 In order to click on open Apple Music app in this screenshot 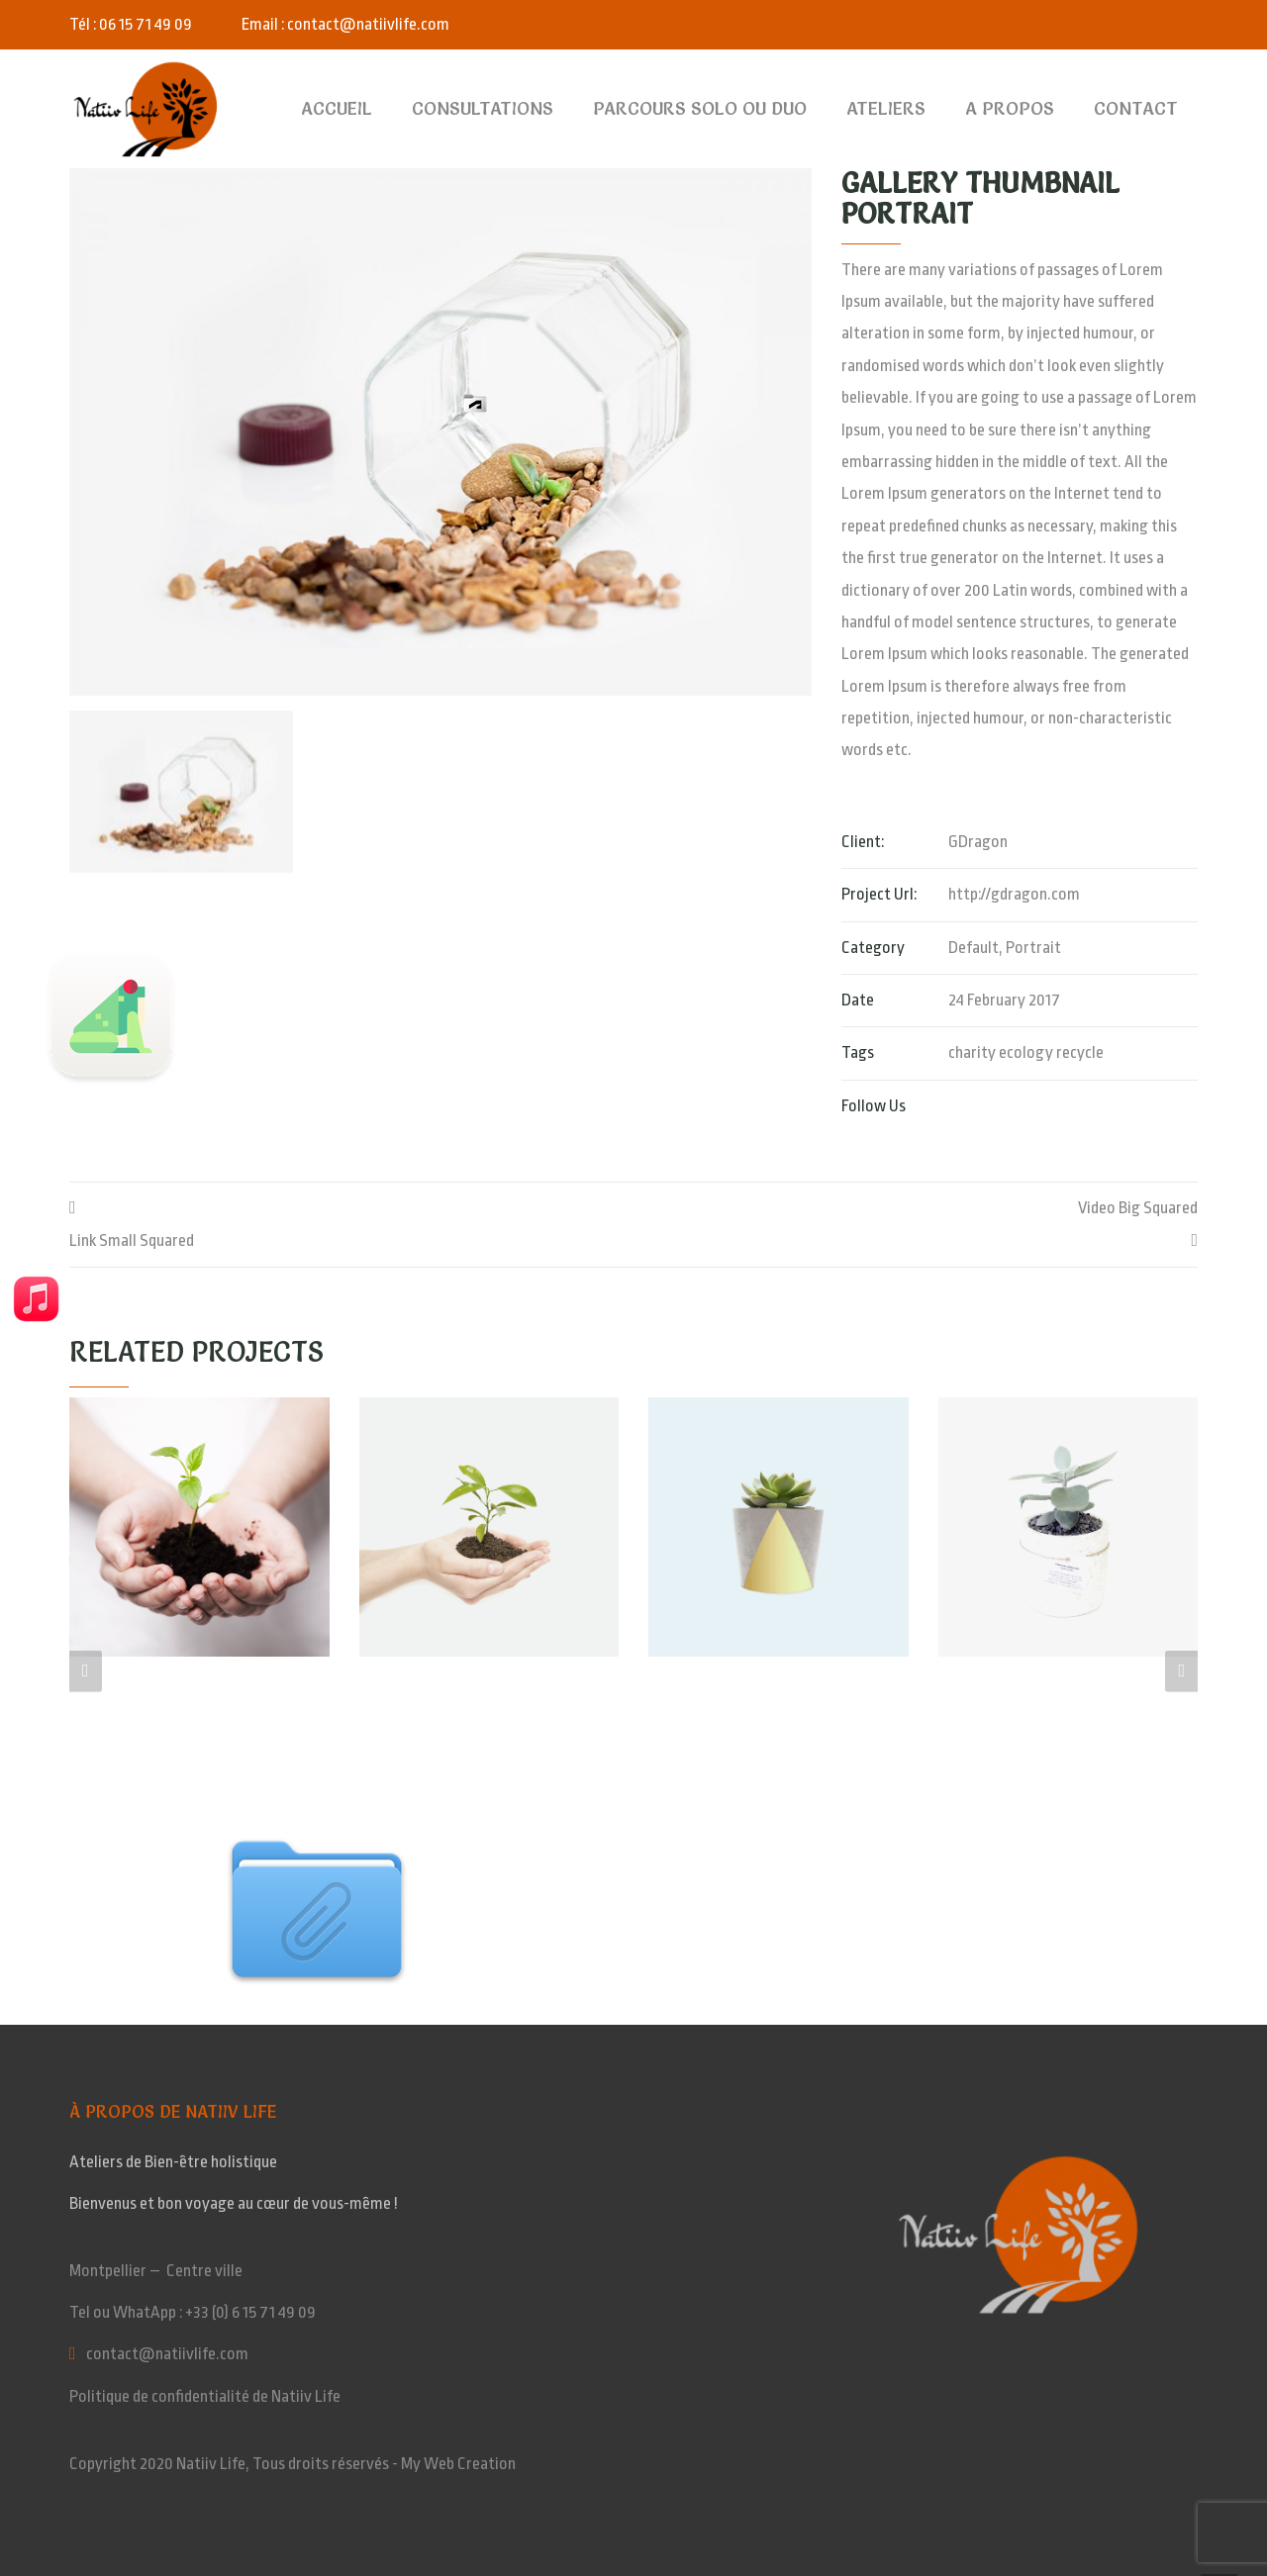, I will do `click(36, 1298)`.